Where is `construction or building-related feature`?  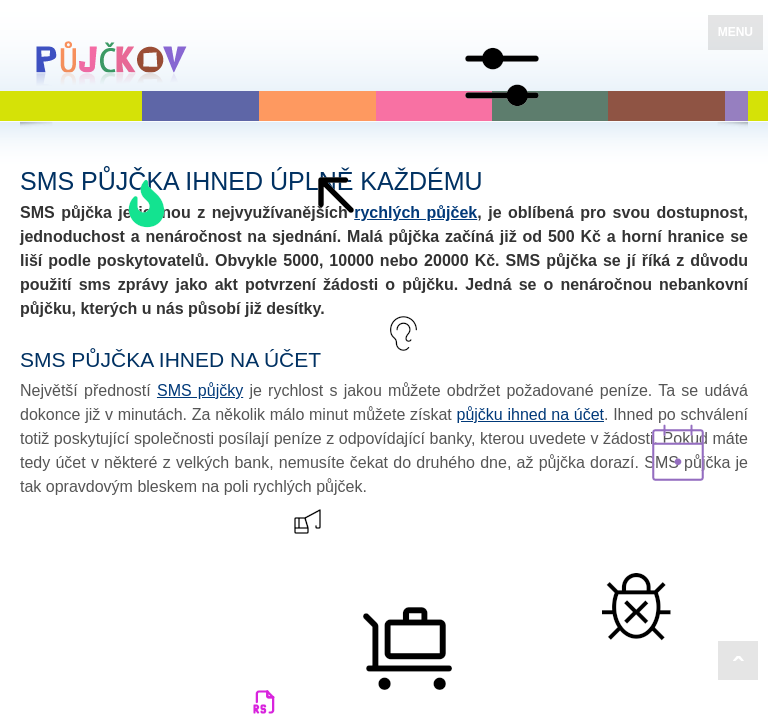
construction or building-related feature is located at coordinates (308, 523).